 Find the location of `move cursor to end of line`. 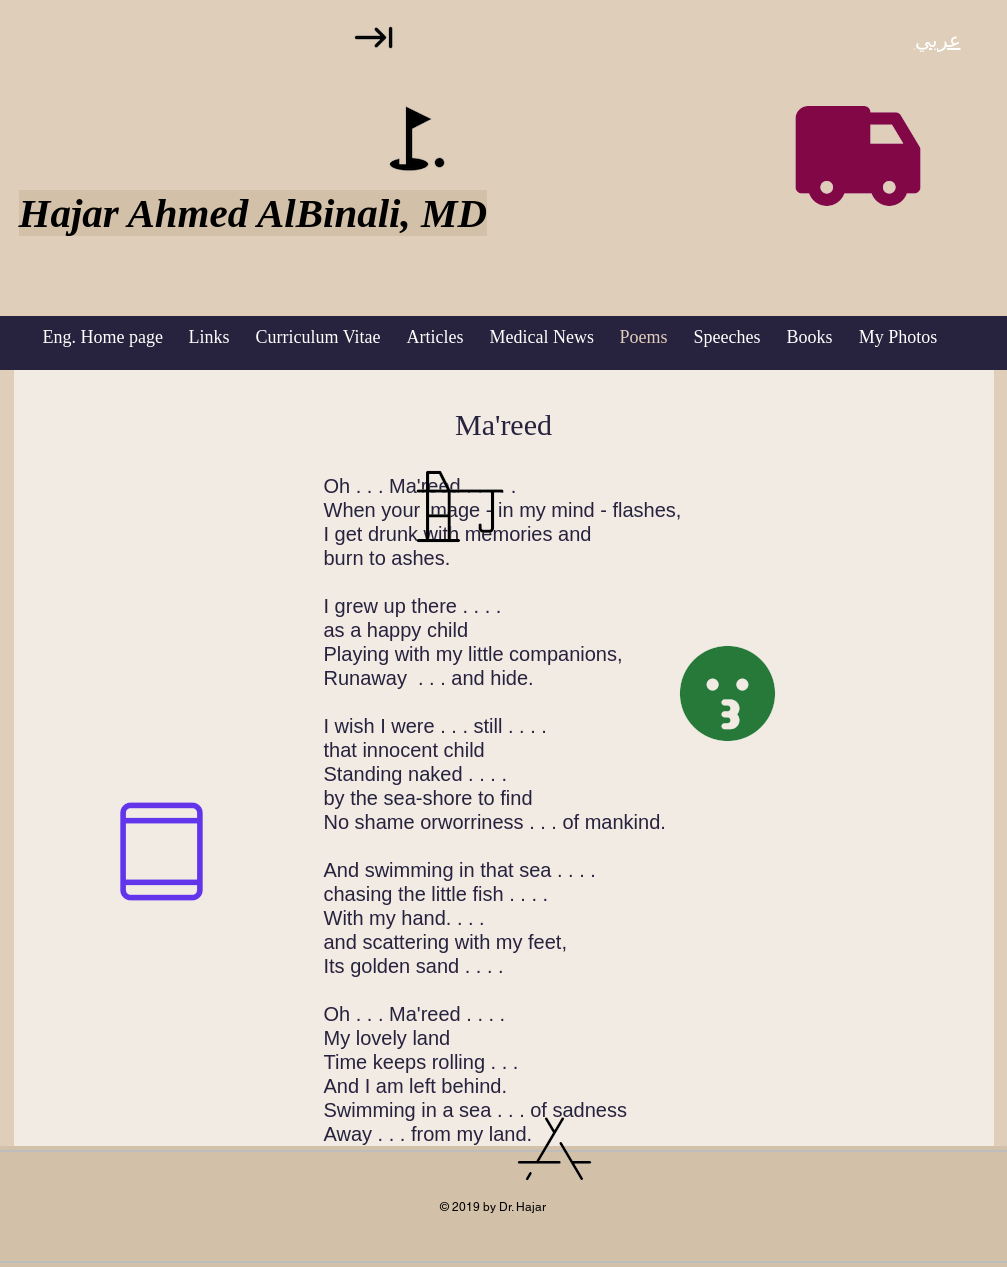

move cursor to end of line is located at coordinates (374, 37).